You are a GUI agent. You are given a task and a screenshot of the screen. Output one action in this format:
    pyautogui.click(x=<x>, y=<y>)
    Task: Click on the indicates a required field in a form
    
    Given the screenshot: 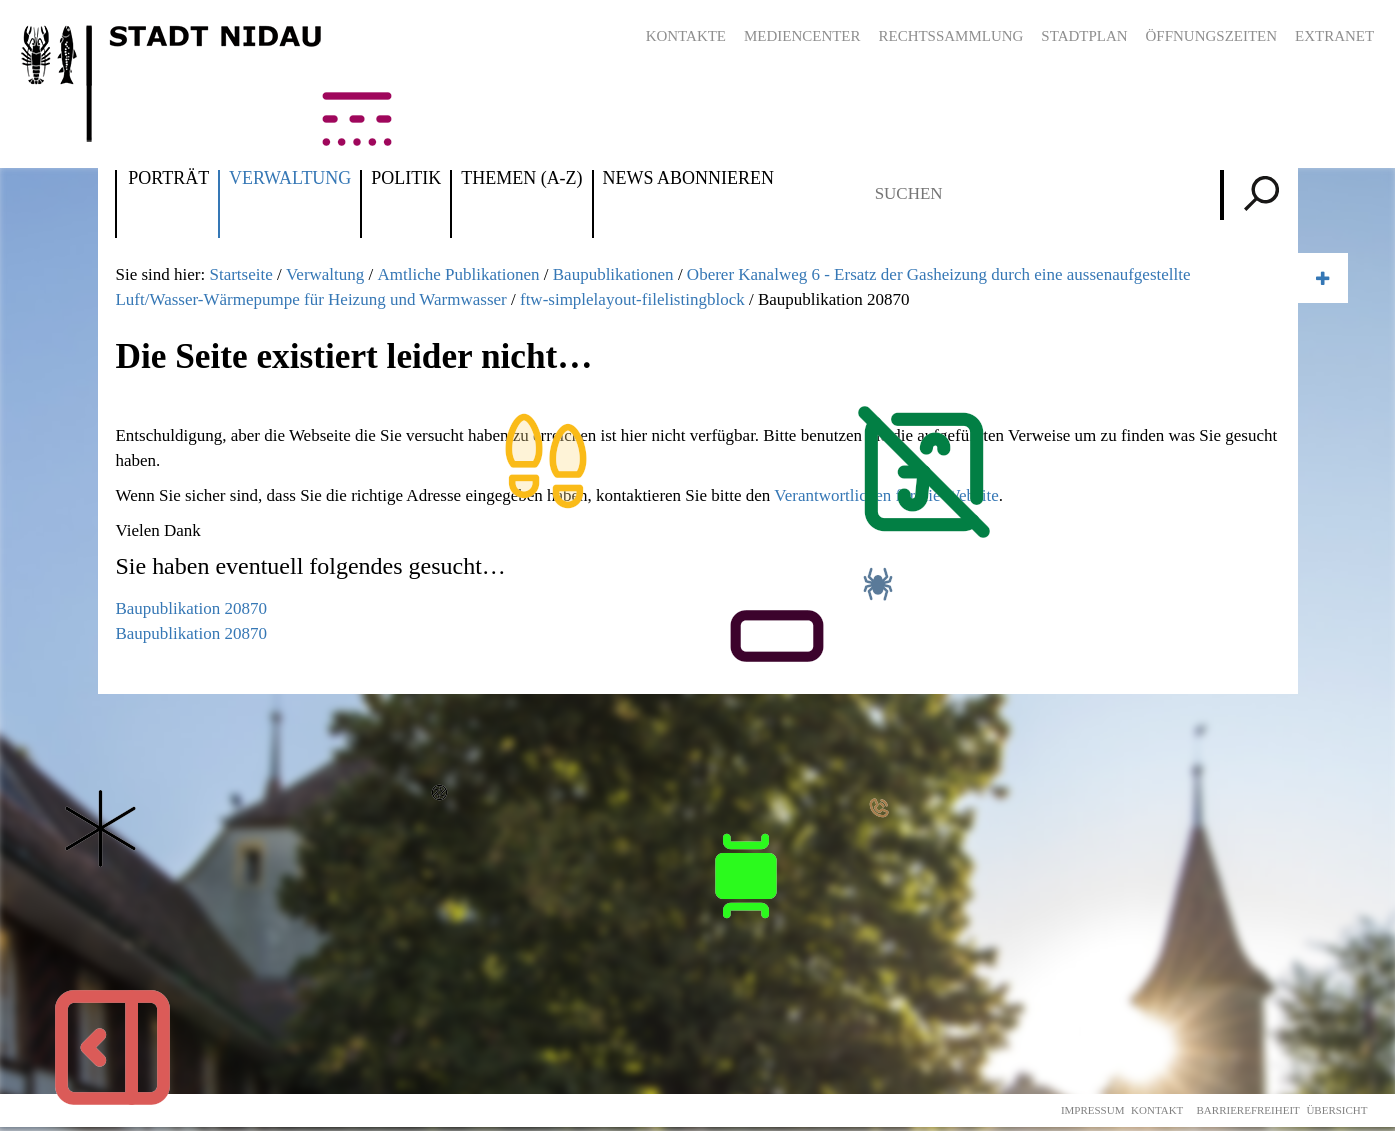 What is the action you would take?
    pyautogui.click(x=100, y=828)
    